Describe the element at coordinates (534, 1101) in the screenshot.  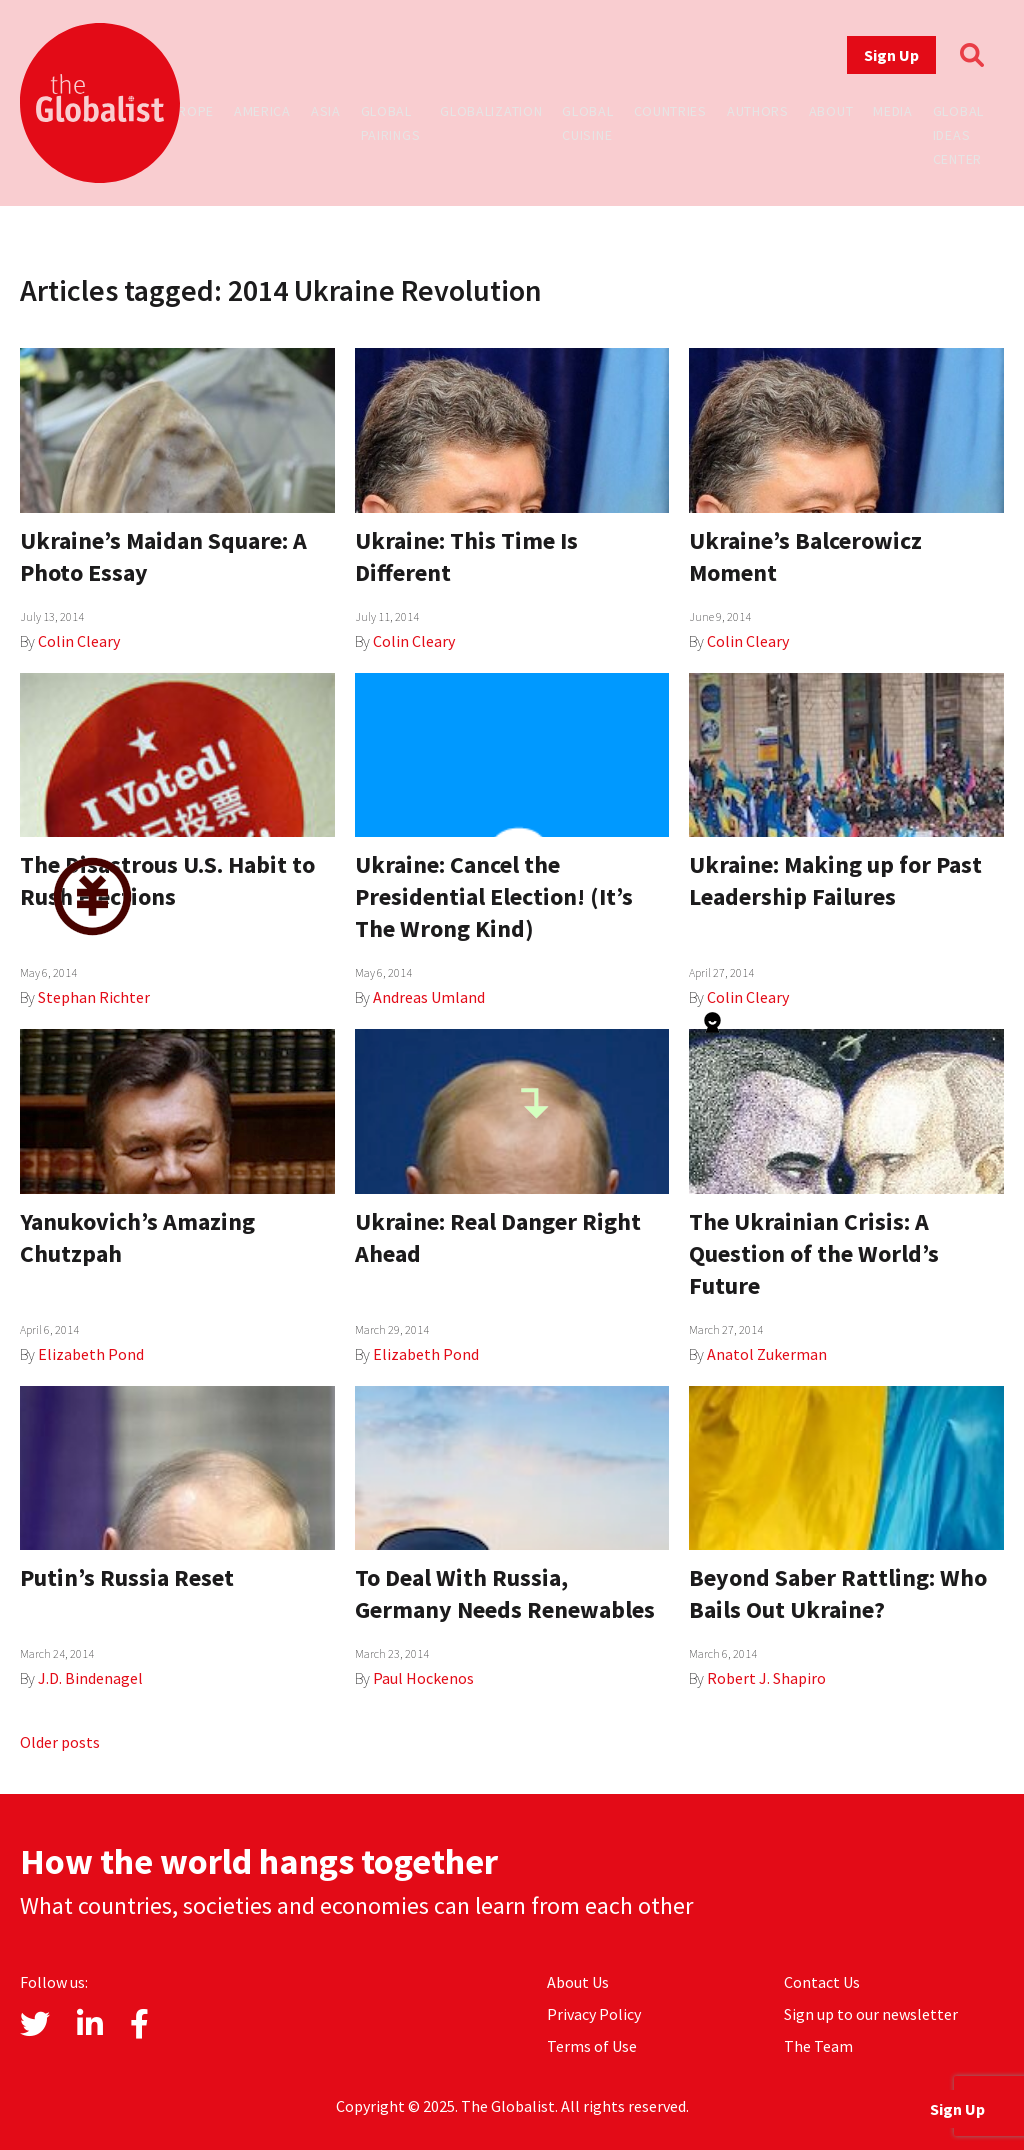
I see `indicates a right-then-down navigation path` at that location.